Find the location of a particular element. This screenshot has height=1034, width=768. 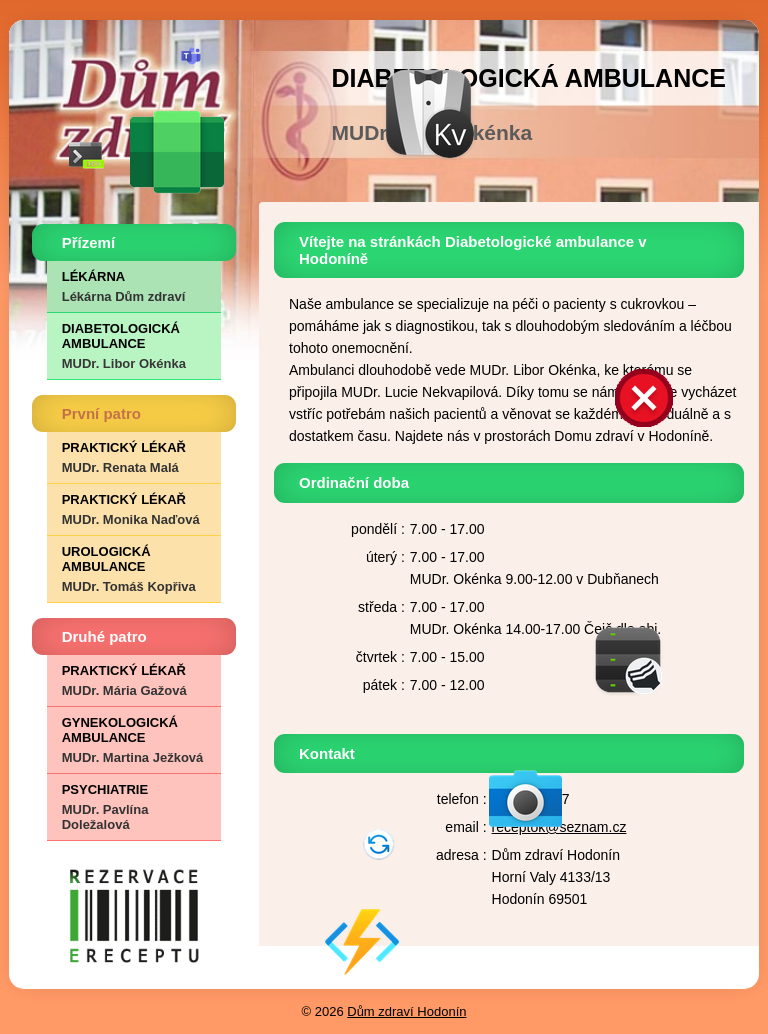

open azure functions app is located at coordinates (362, 942).